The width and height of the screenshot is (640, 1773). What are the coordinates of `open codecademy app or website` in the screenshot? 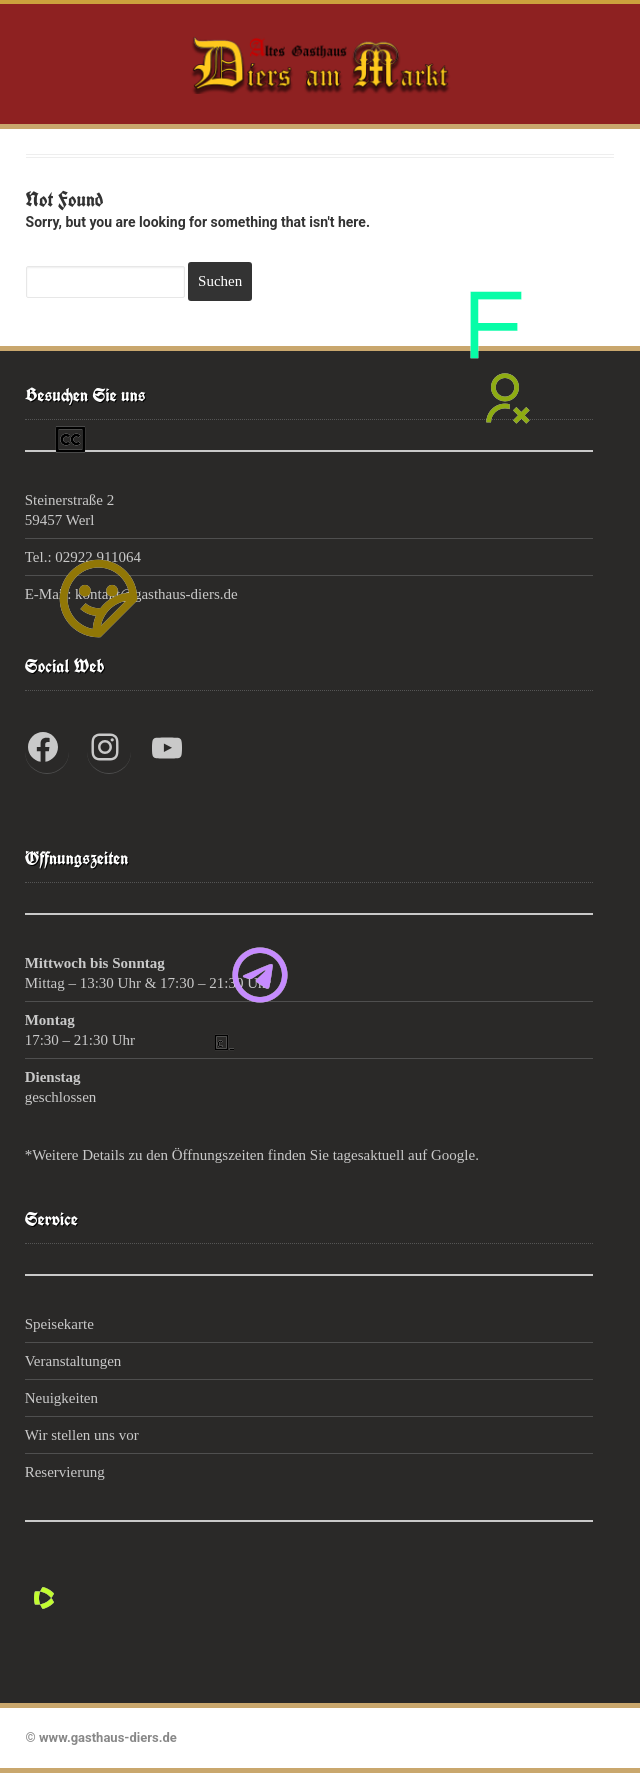 It's located at (224, 1042).